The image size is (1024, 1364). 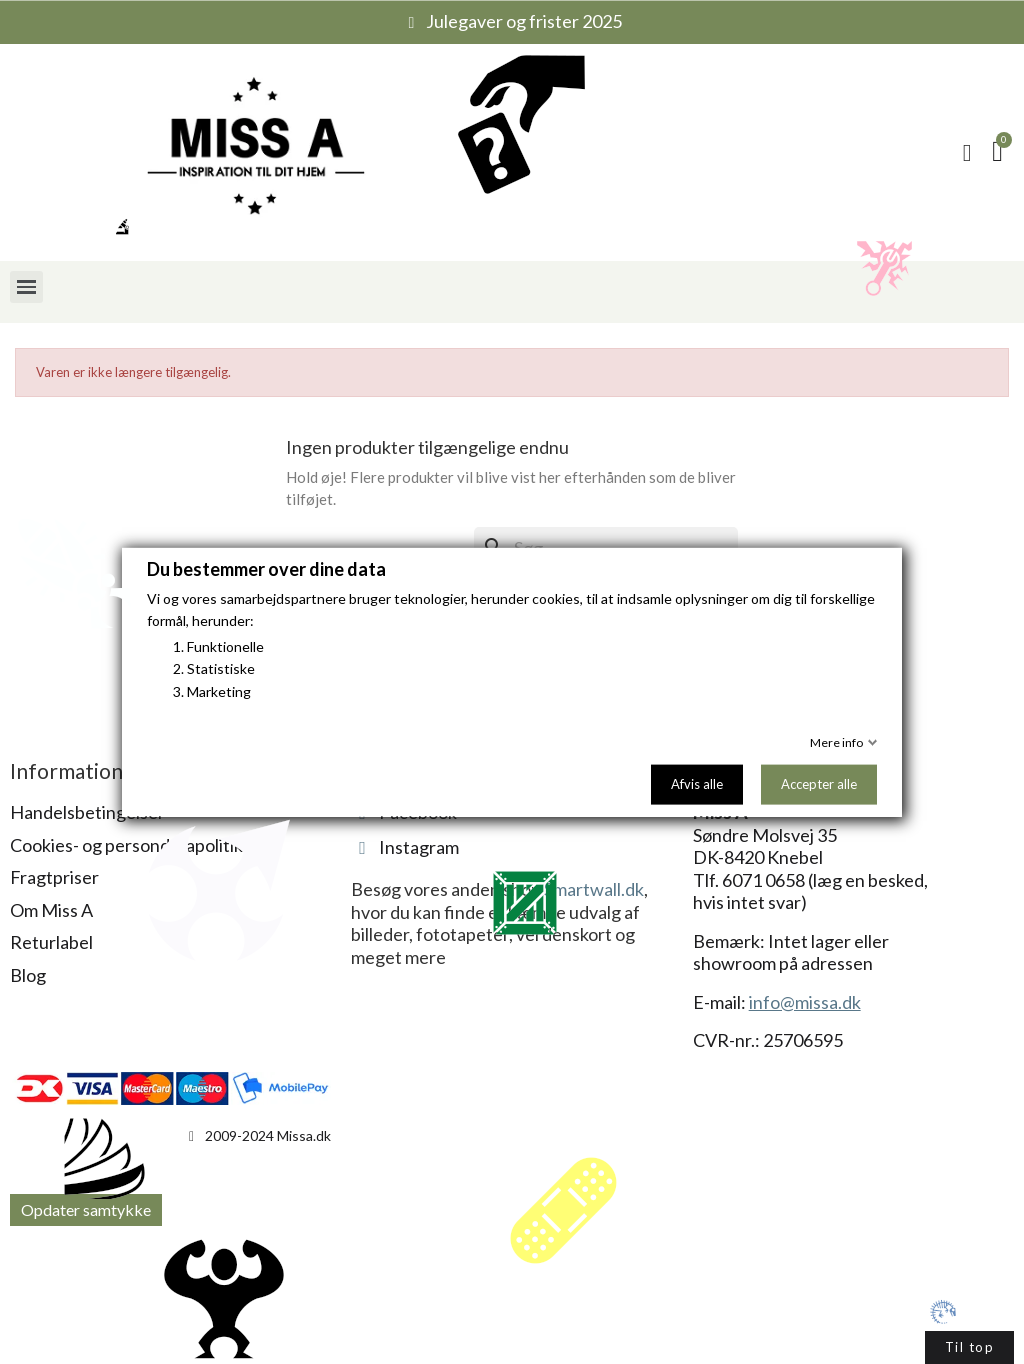 I want to click on access research or analysis tools, so click(x=122, y=226).